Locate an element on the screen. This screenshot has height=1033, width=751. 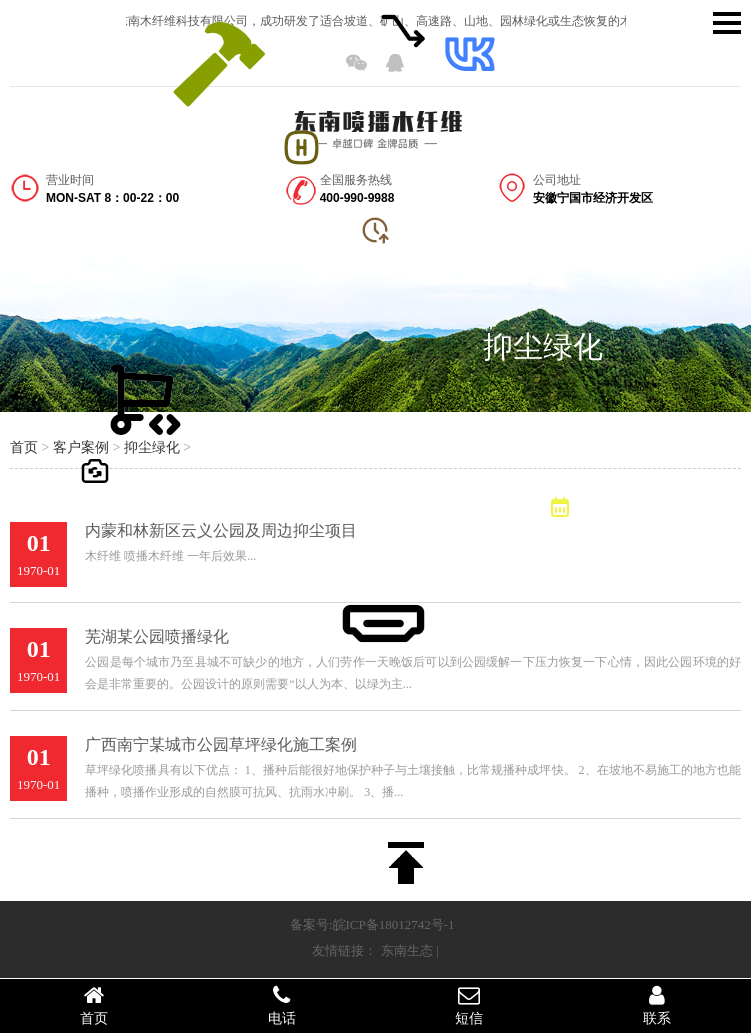
move time forward or reschedule later is located at coordinates (375, 230).